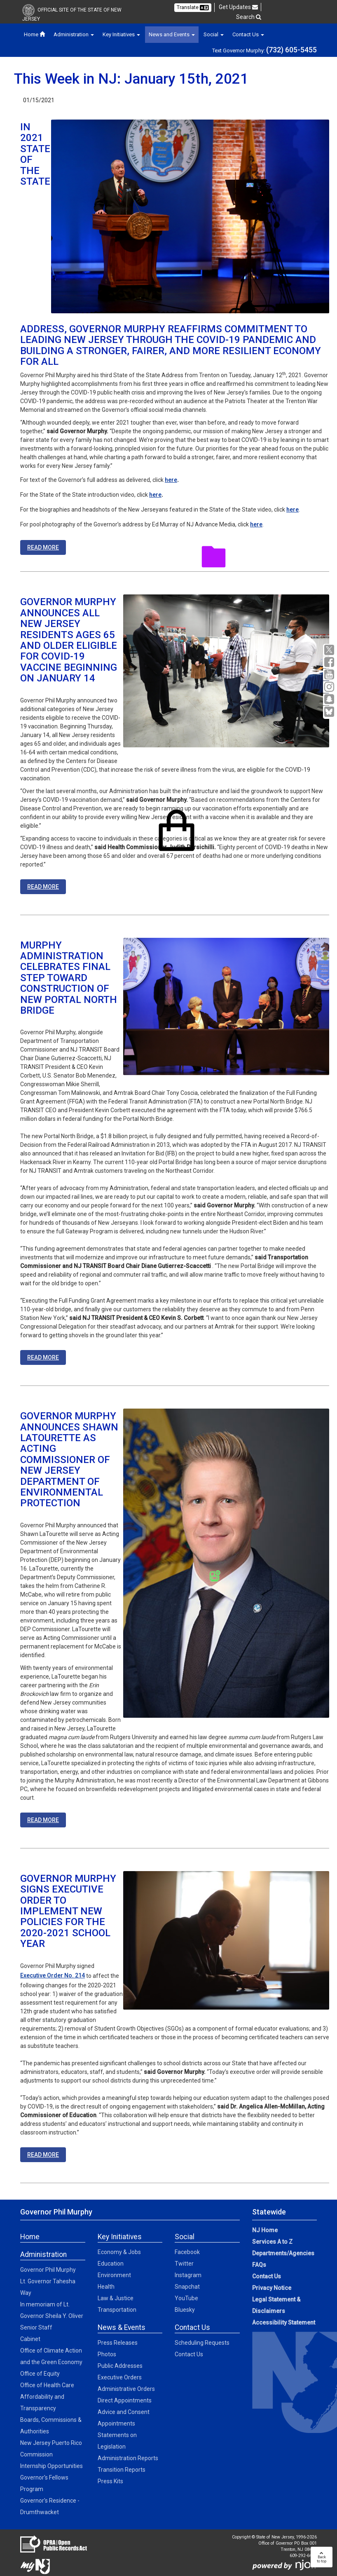 This screenshot has width=337, height=2576. Describe the element at coordinates (176, 831) in the screenshot. I see `view your shopping cart` at that location.